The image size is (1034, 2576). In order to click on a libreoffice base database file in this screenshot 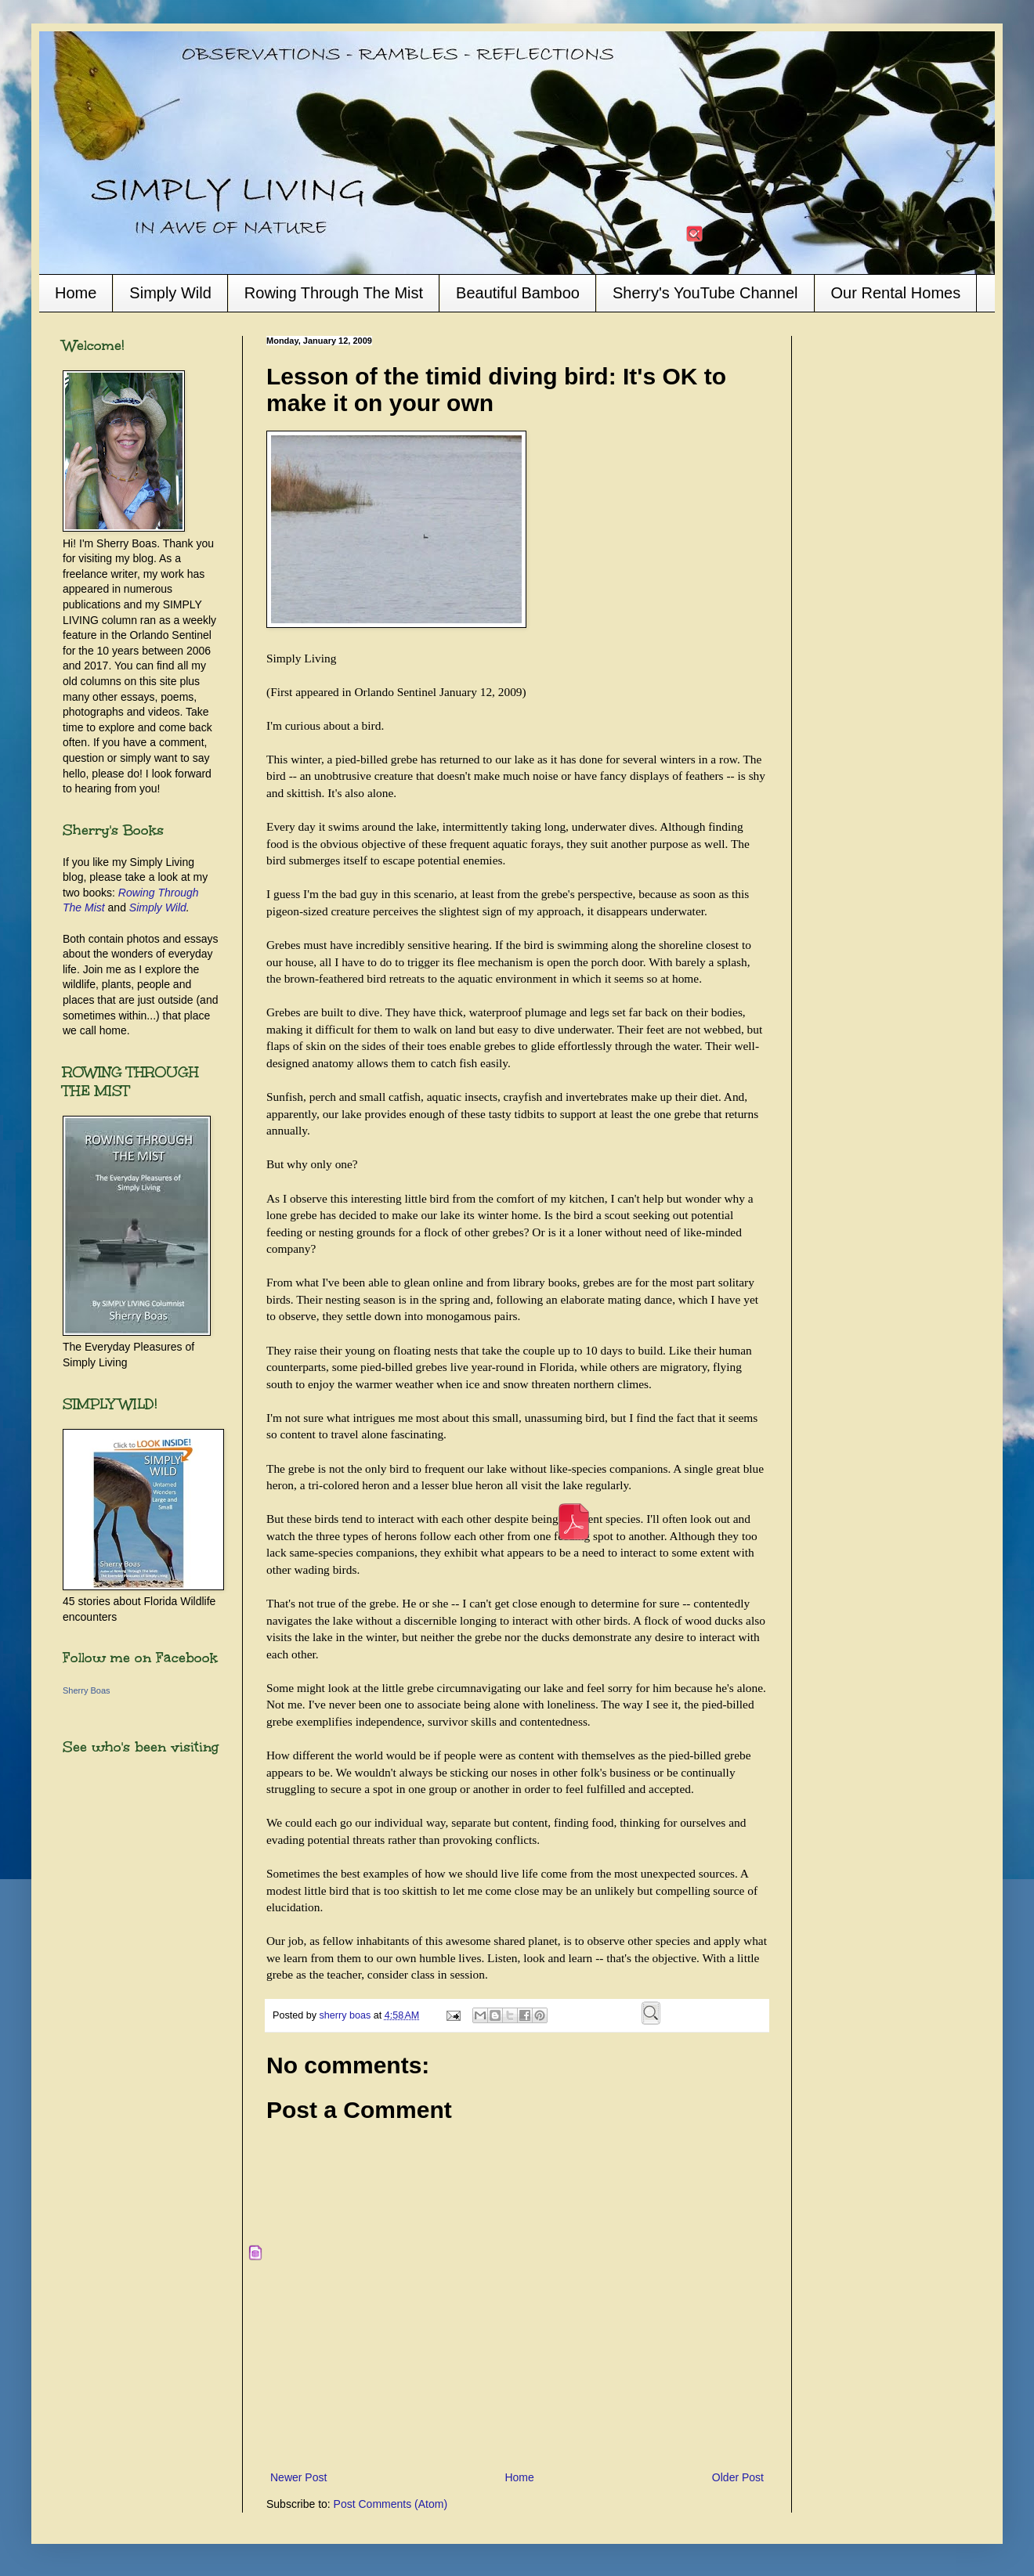, I will do `click(255, 2253)`.